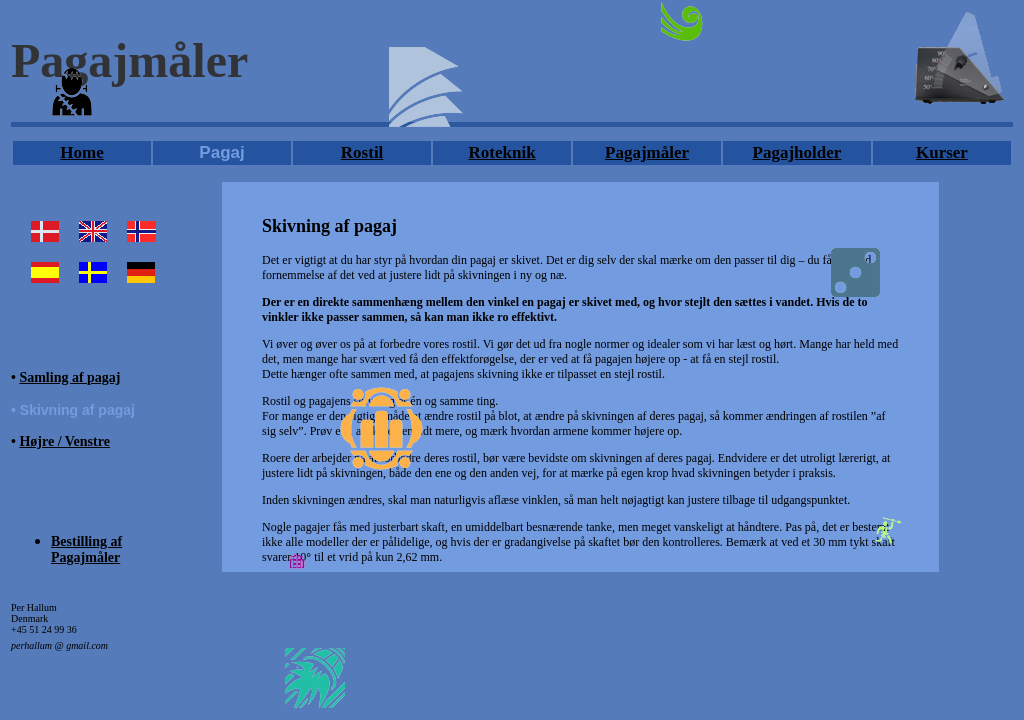  What do you see at coordinates (72, 92) in the screenshot?
I see `select frankenstein character or monster avatar` at bounding box center [72, 92].